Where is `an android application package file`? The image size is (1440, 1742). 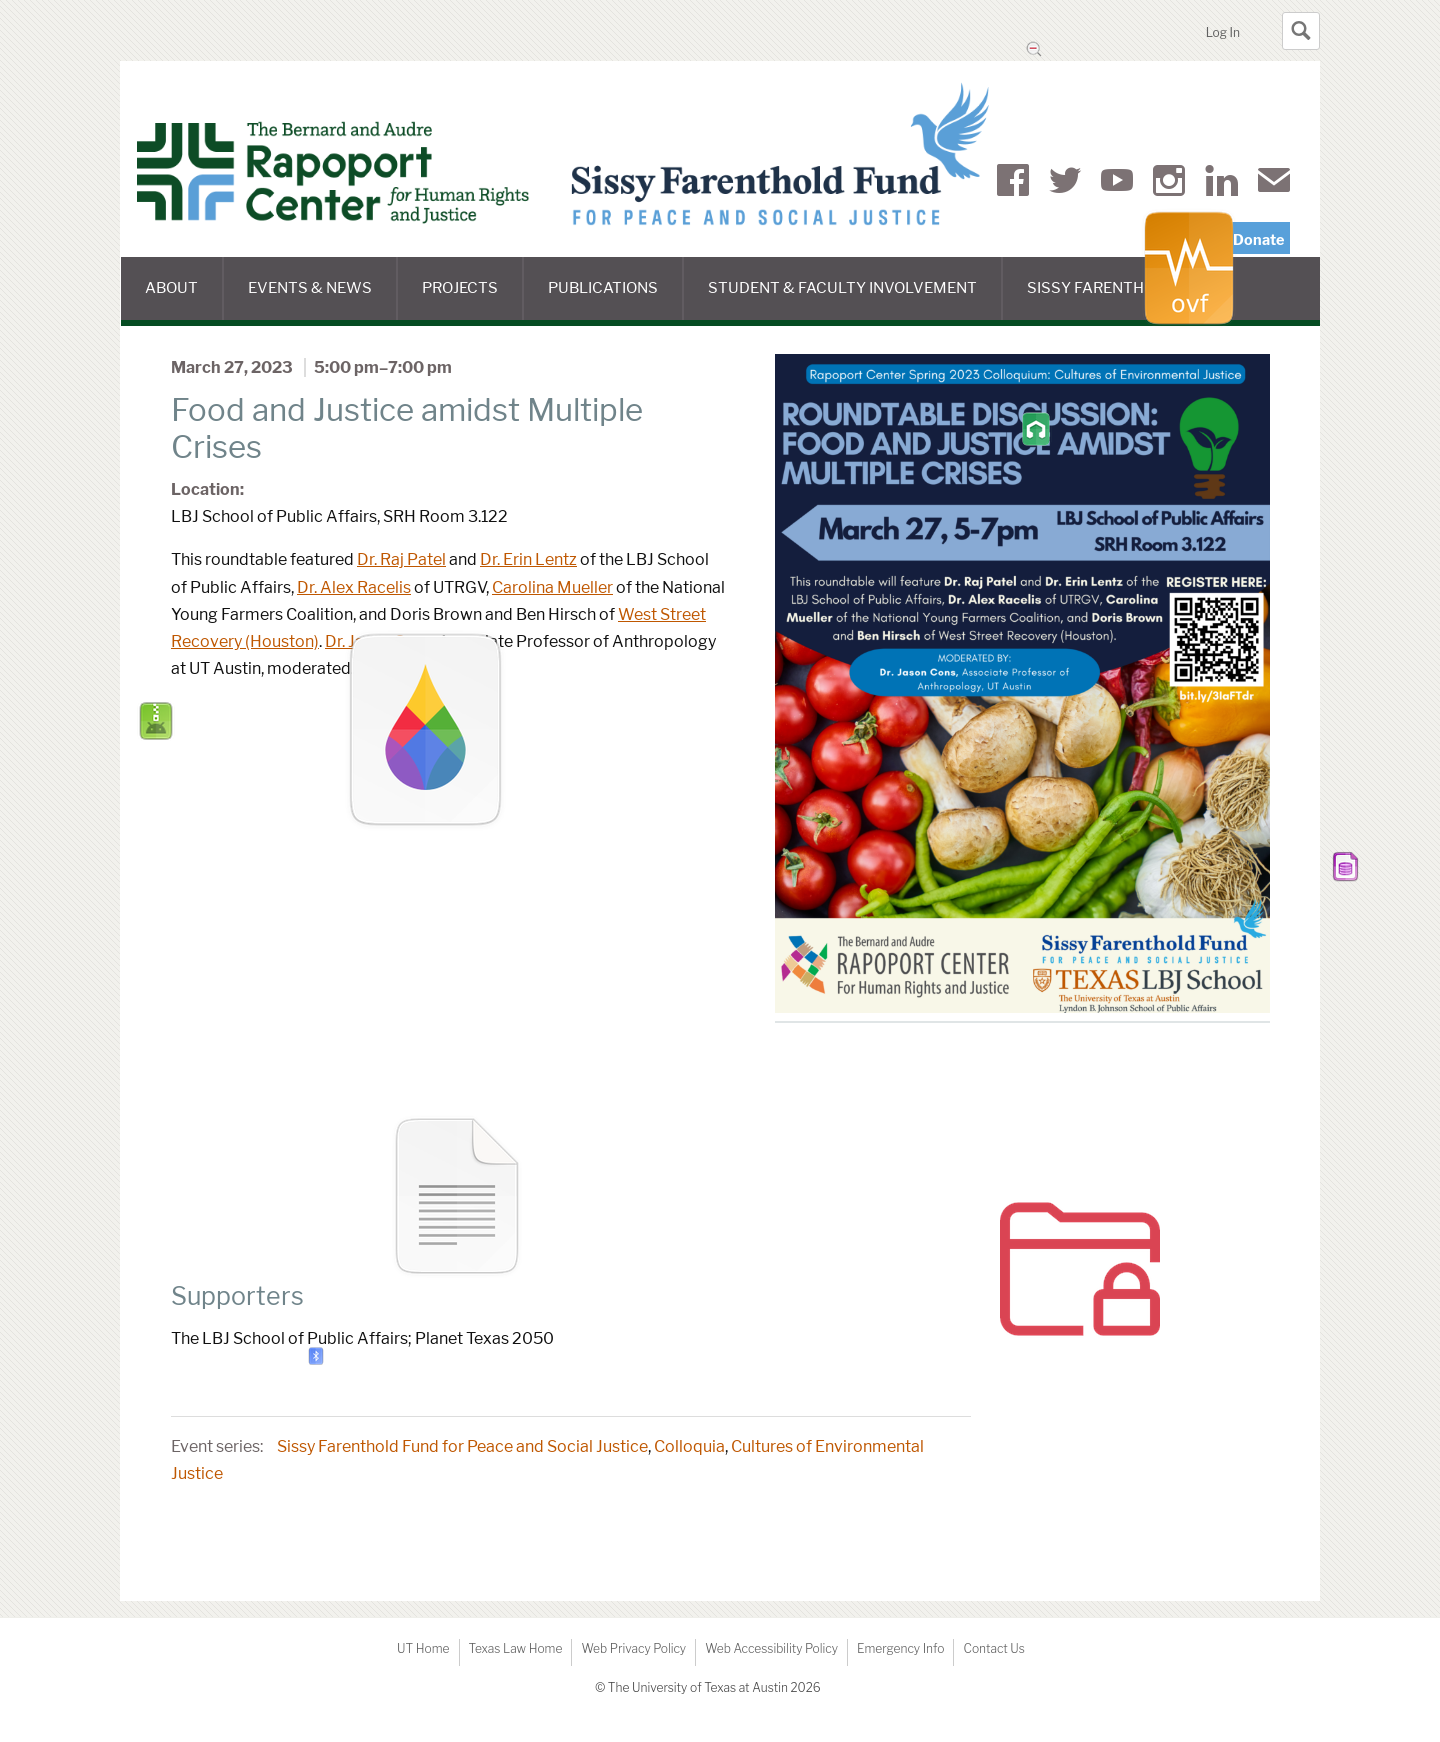
an android application package file is located at coordinates (156, 721).